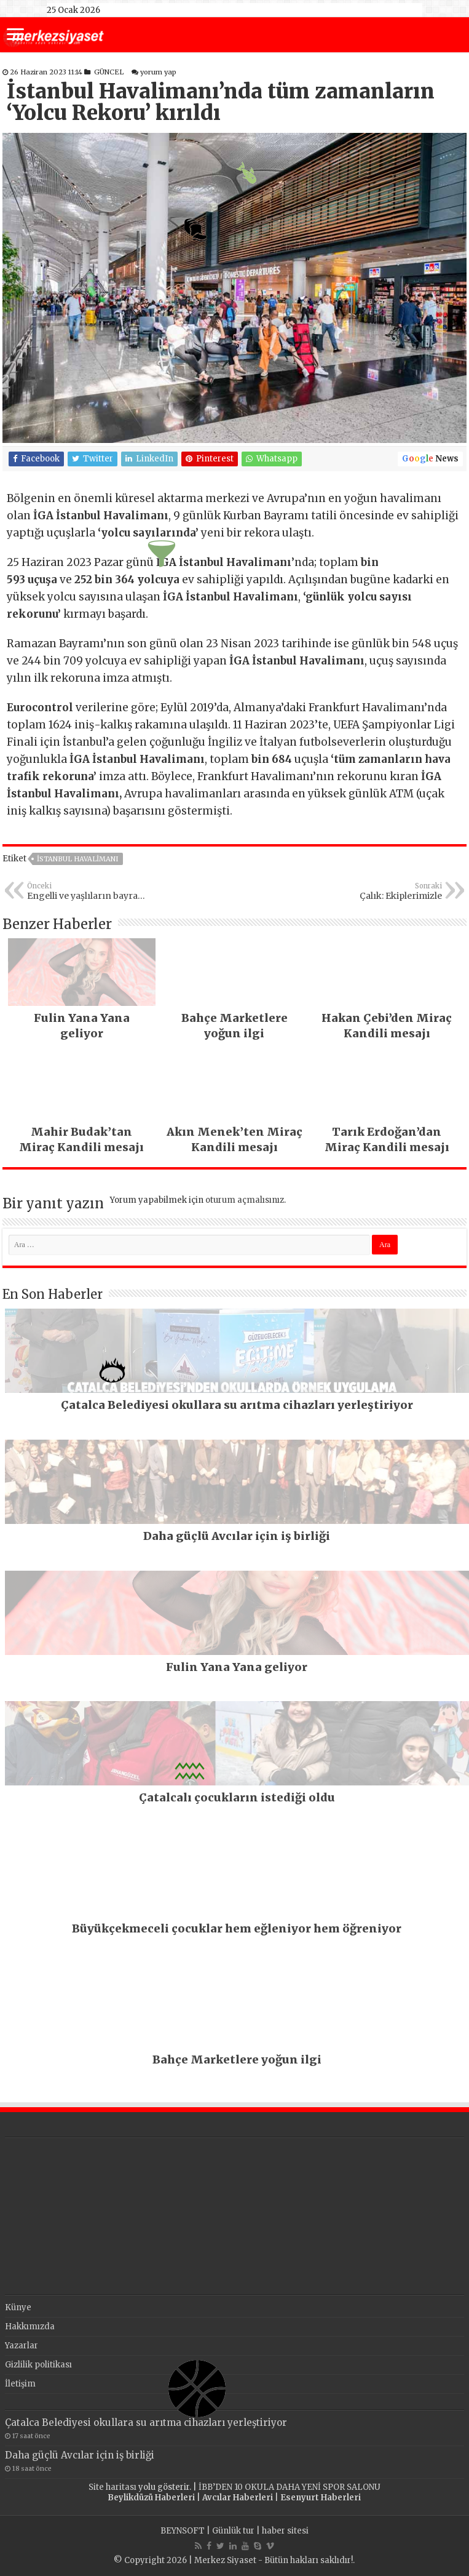 This screenshot has width=469, height=2576. I want to click on represents the aquarius zodiac sign, so click(189, 1771).